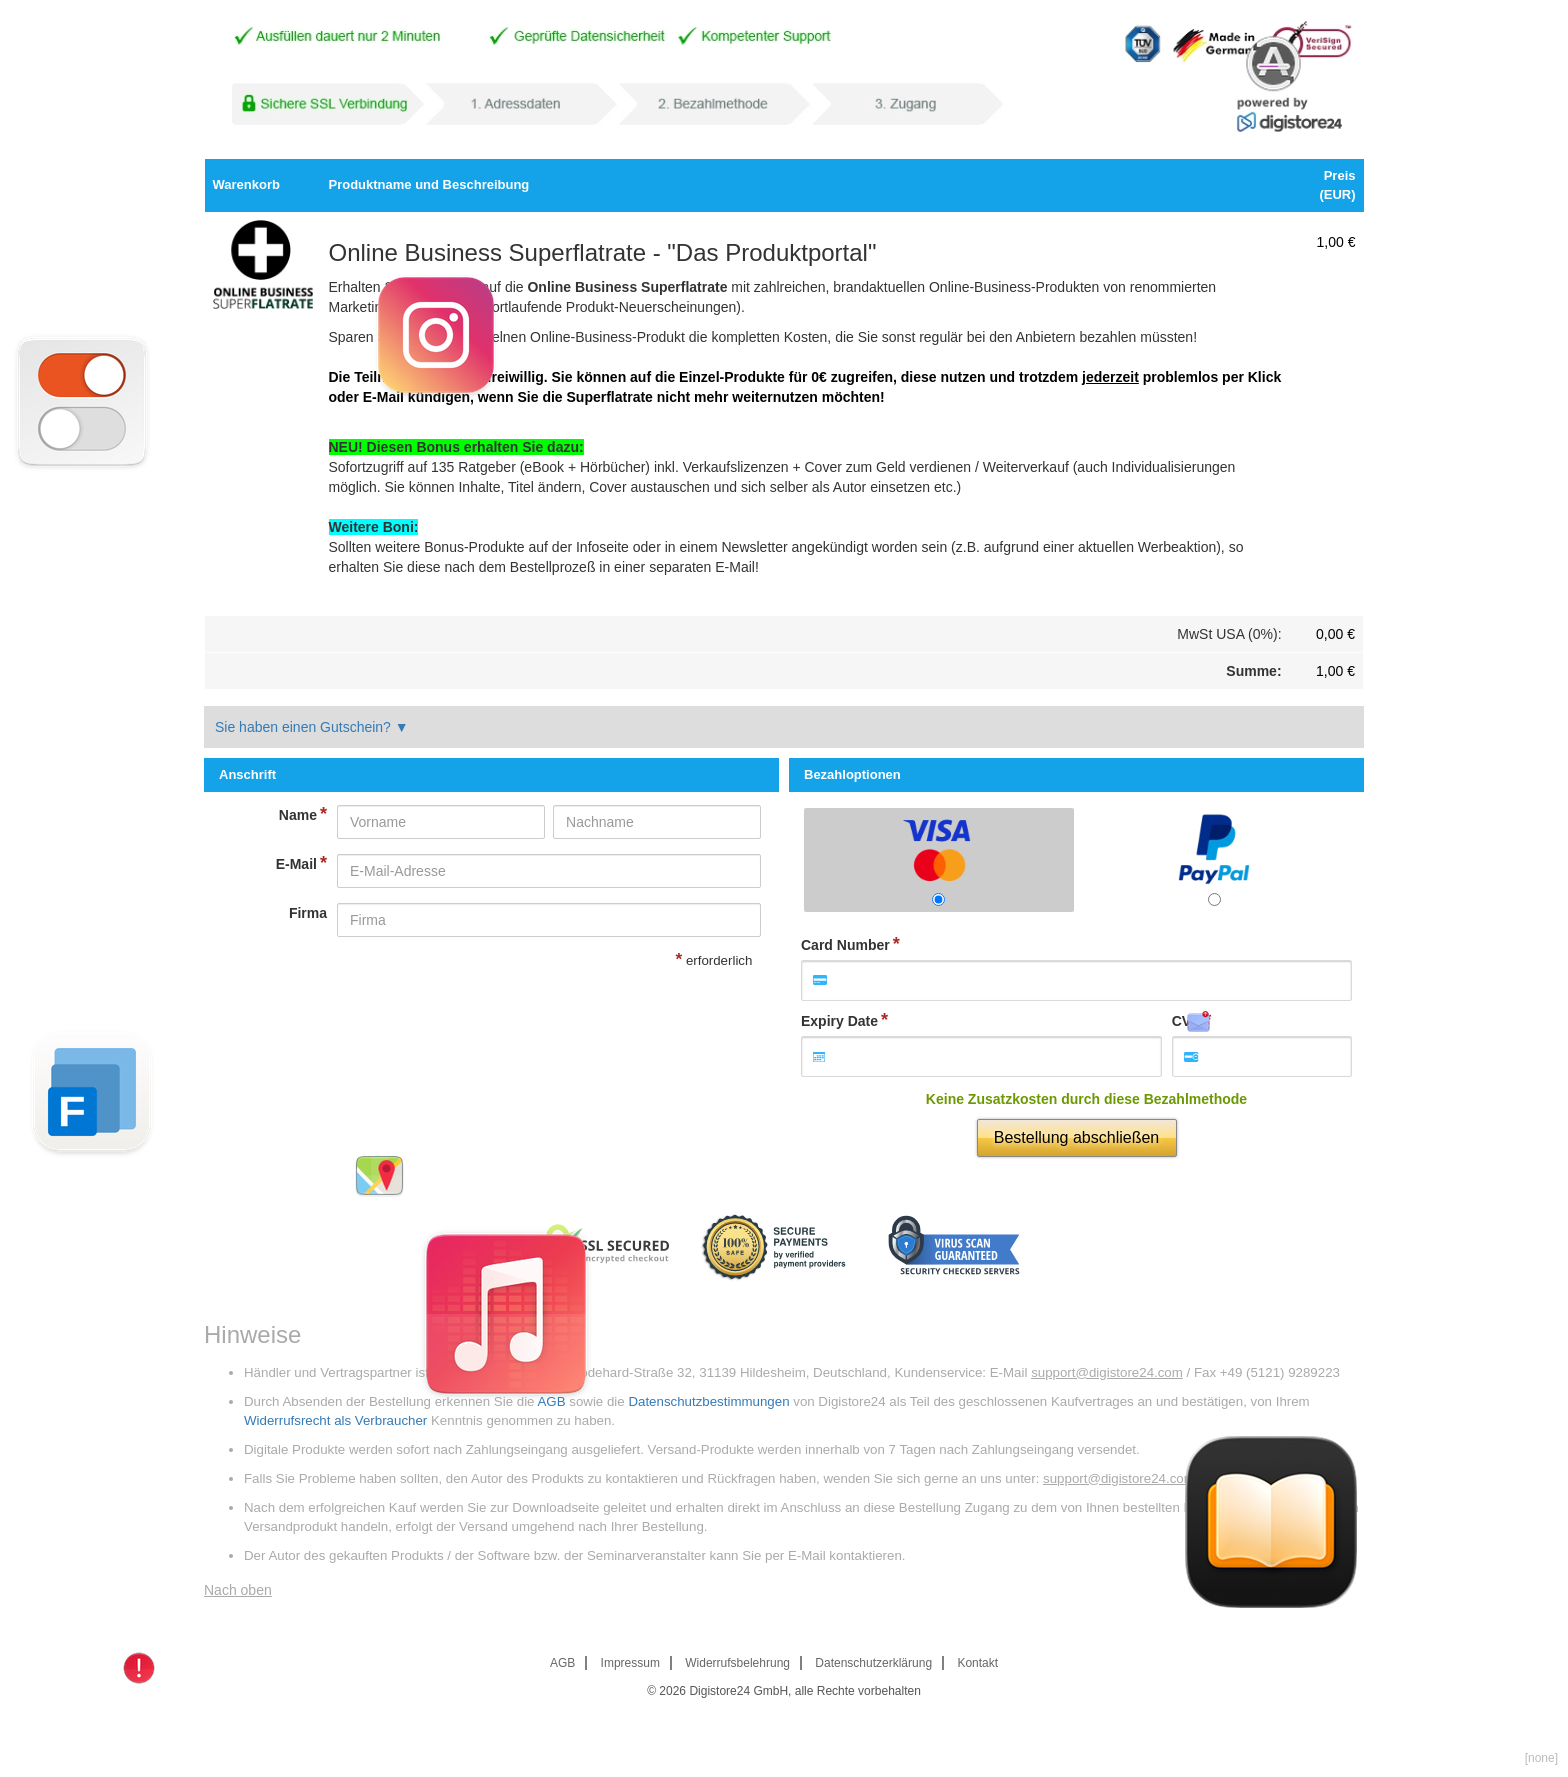  I want to click on open the software update manager, so click(1273, 63).